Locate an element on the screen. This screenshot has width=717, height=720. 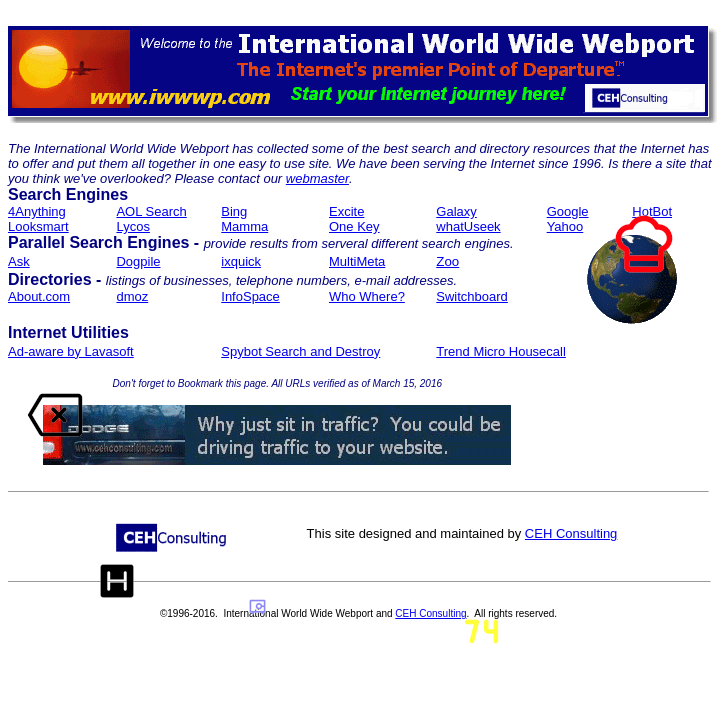
delete the previous character is located at coordinates (57, 415).